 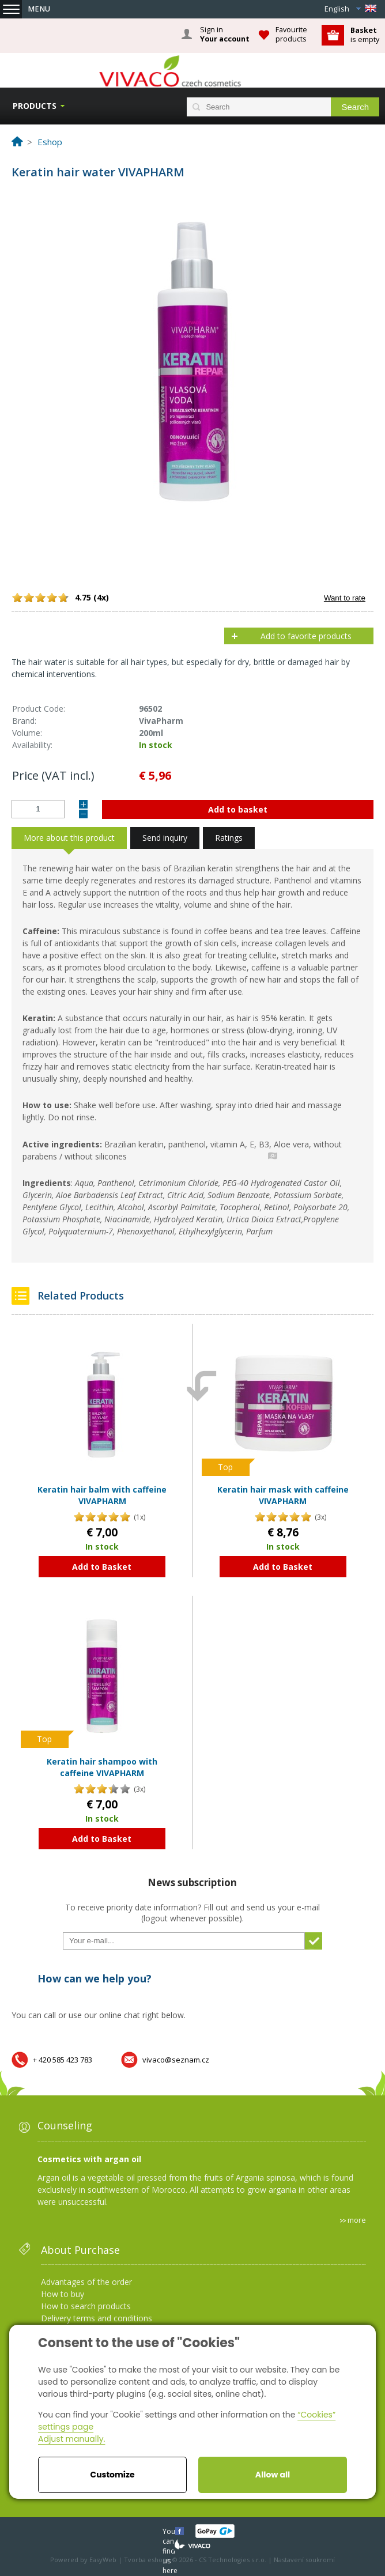 What do you see at coordinates (203, 1384) in the screenshot?
I see `rotate object counterclockwise` at bounding box center [203, 1384].